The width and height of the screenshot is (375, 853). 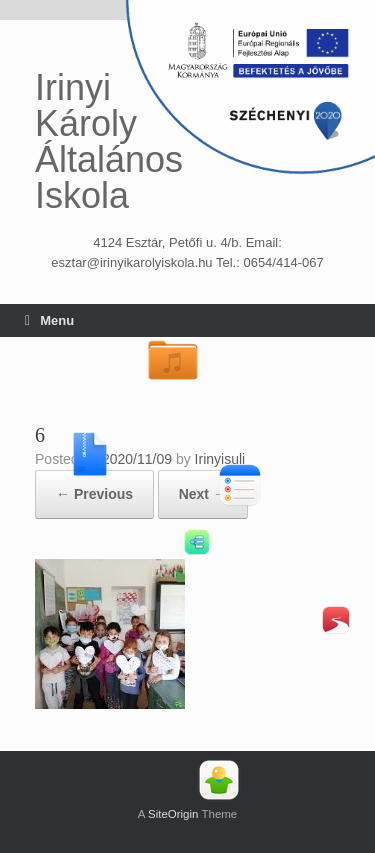 What do you see at coordinates (90, 455) in the screenshot?
I see `a compressed or archived software file` at bounding box center [90, 455].